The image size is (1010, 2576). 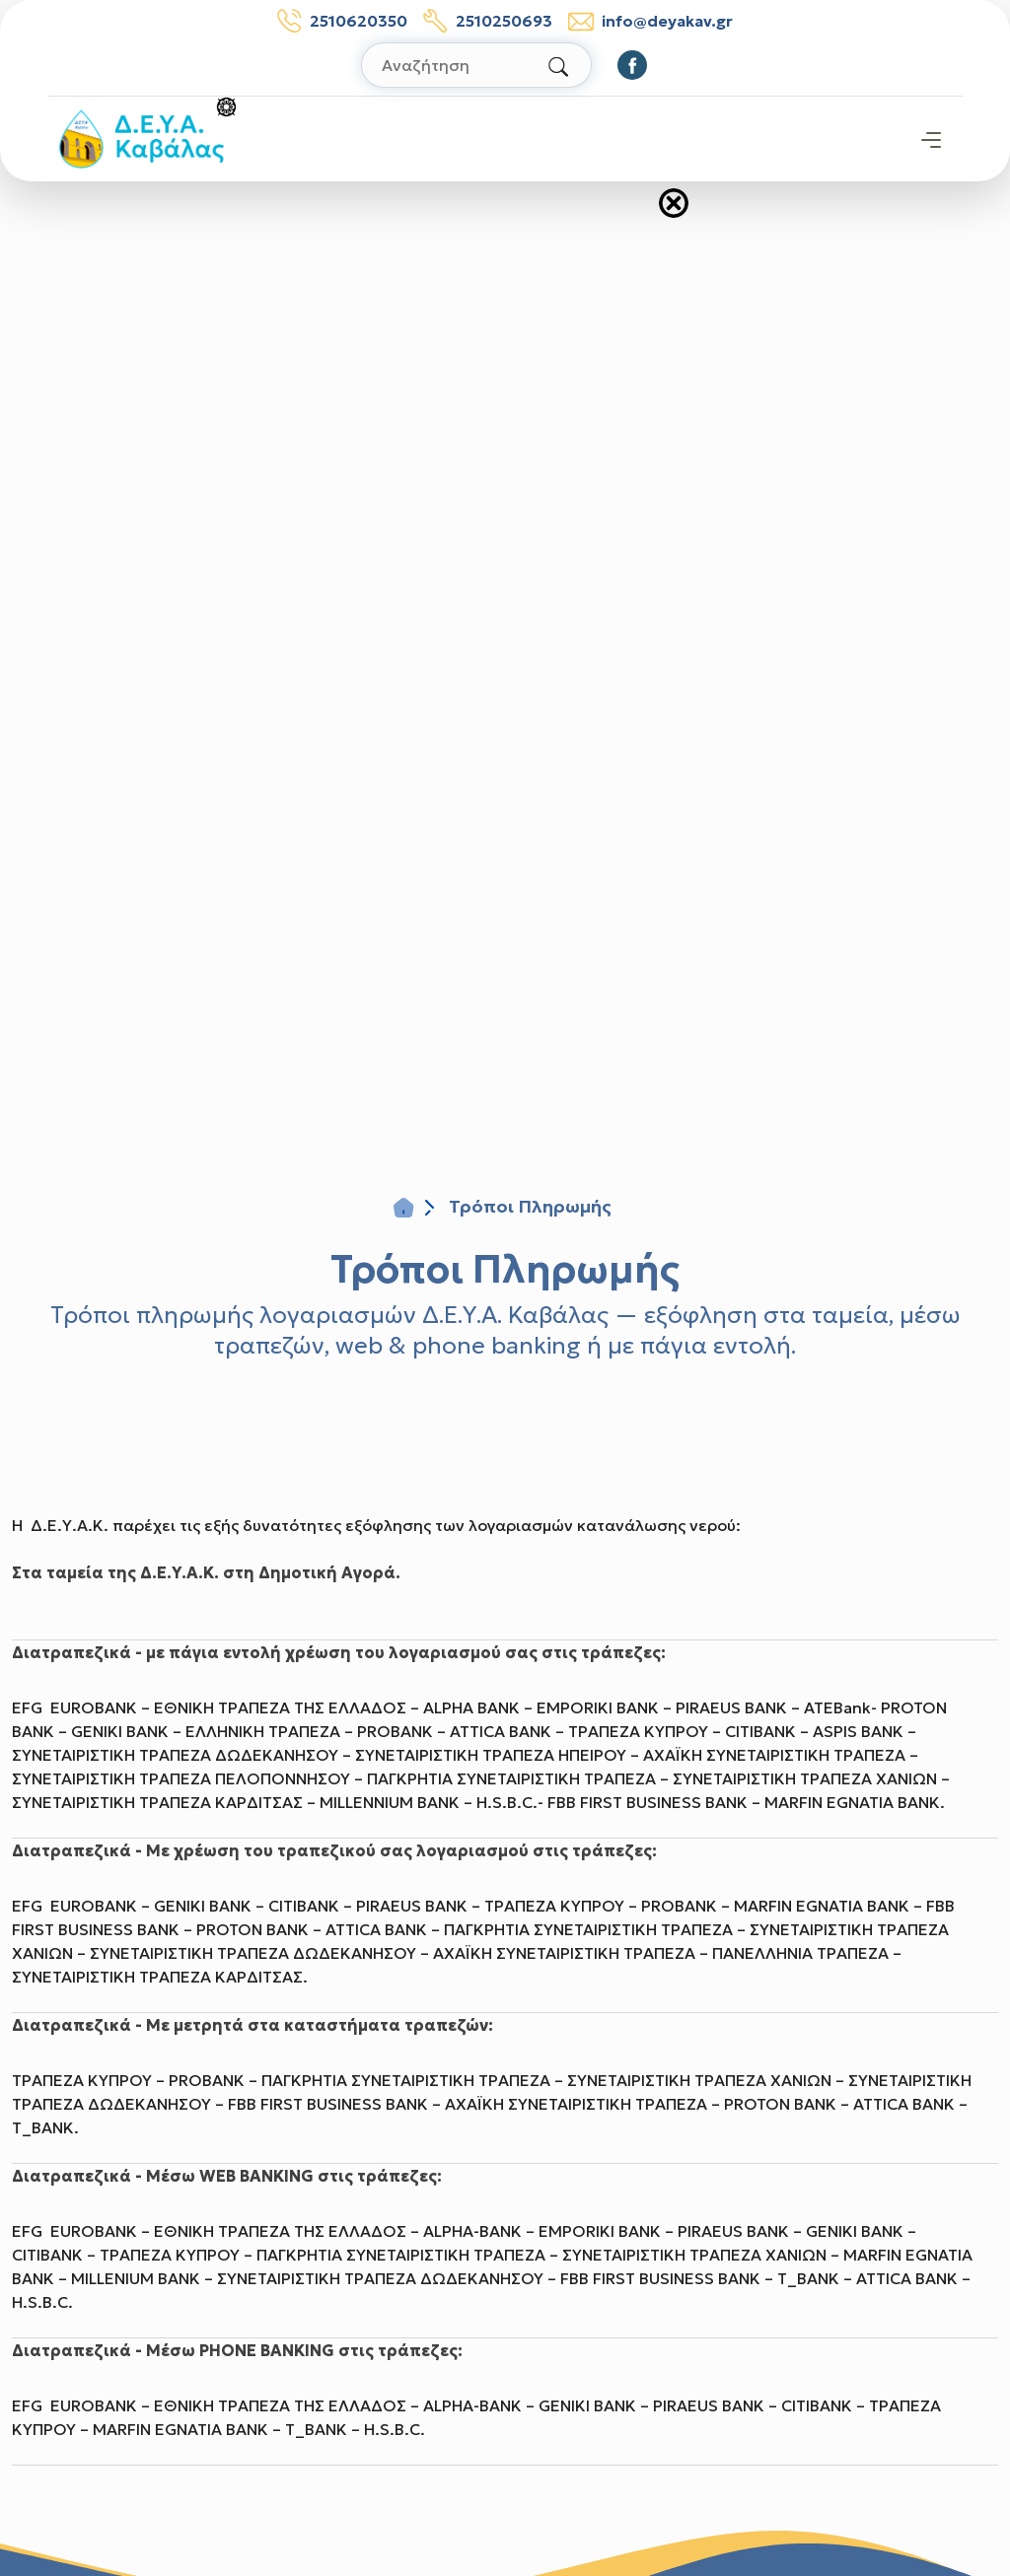 What do you see at coordinates (674, 203) in the screenshot?
I see `cancel or close the current action` at bounding box center [674, 203].